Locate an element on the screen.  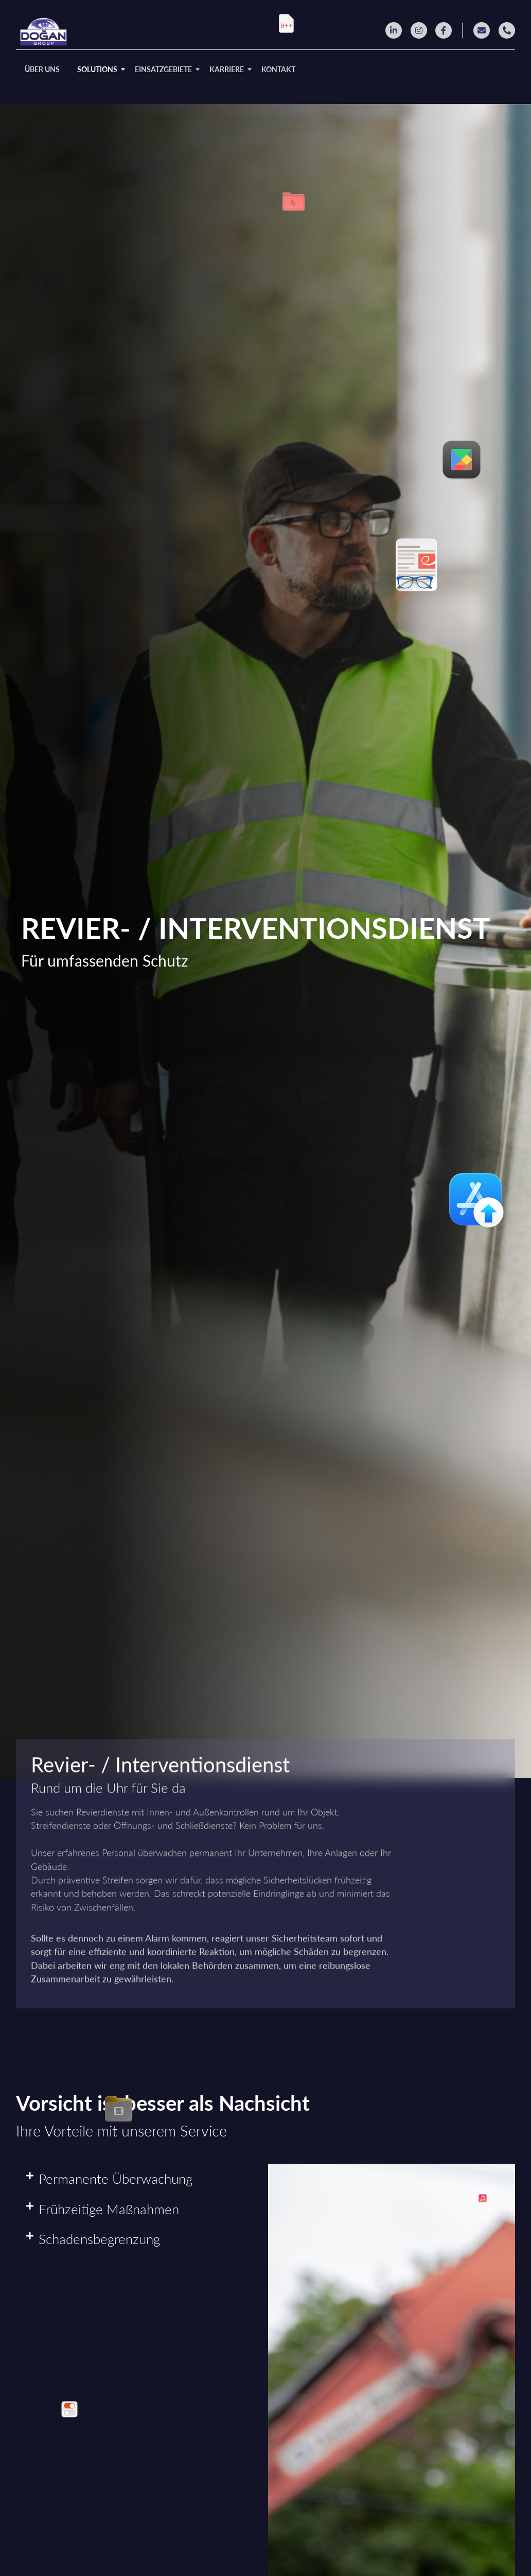
open desktop preferences or settings is located at coordinates (69, 2409).